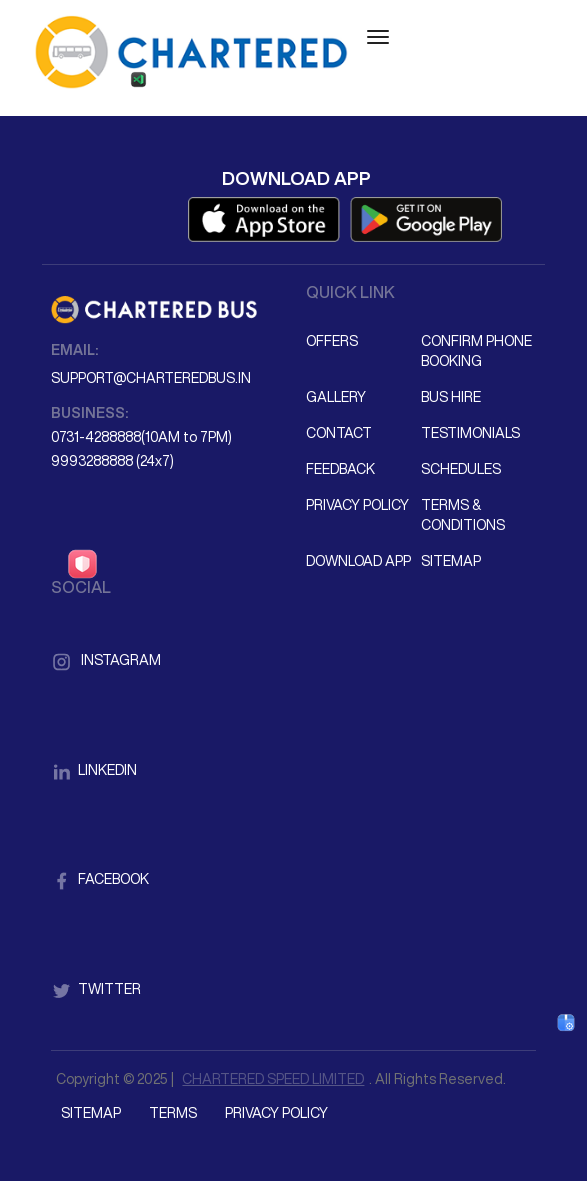 The image size is (587, 1191). I want to click on open visual studio code insiders app, so click(138, 79).